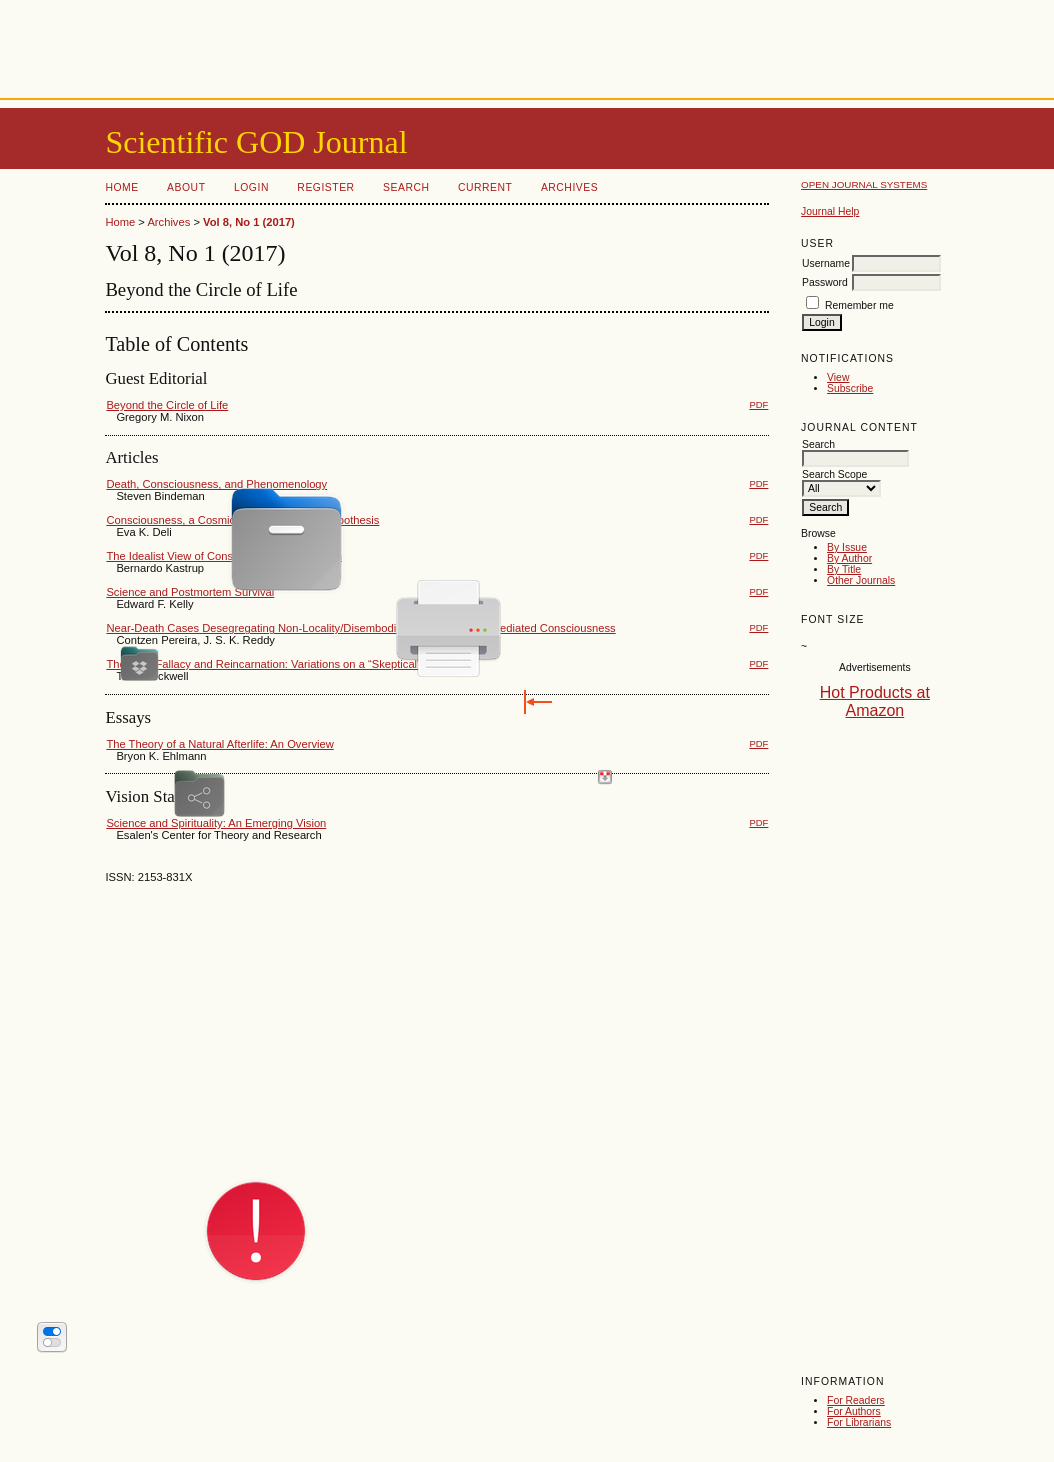 The image size is (1054, 1462). Describe the element at coordinates (139, 663) in the screenshot. I see `open your Dropbox synced folder` at that location.